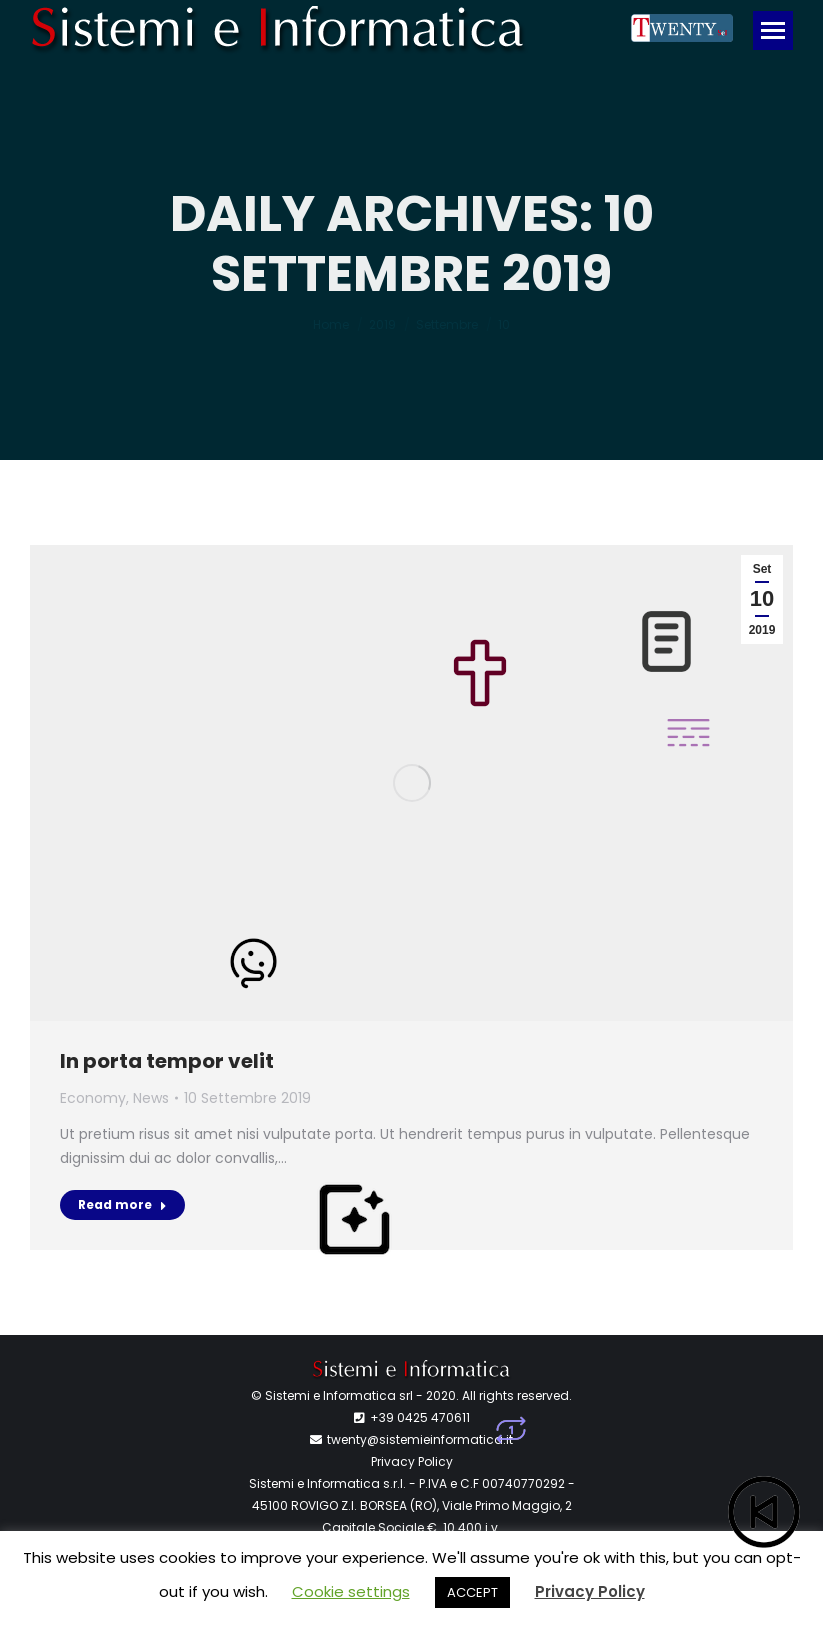  What do you see at coordinates (511, 1430) in the screenshot?
I see `repeat current track once` at bounding box center [511, 1430].